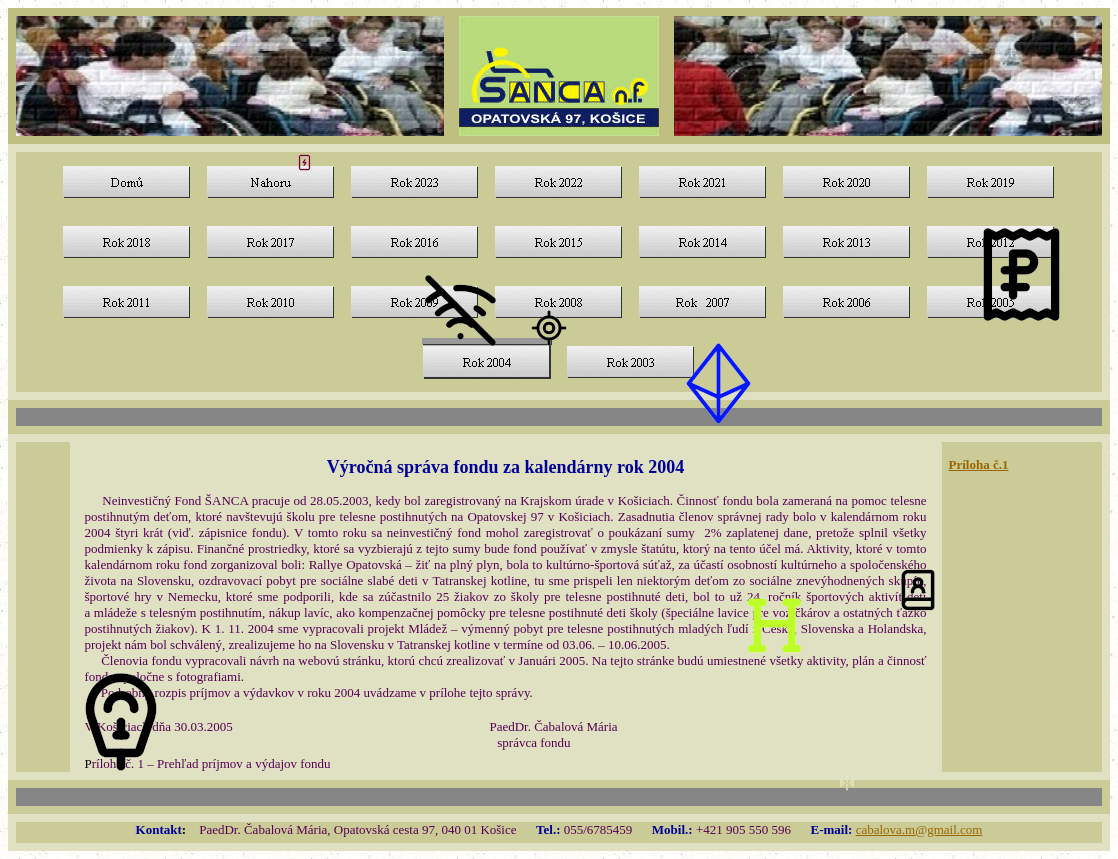 The height and width of the screenshot is (859, 1118). I want to click on view receipt or transaction in russian rubles, so click(1021, 274).